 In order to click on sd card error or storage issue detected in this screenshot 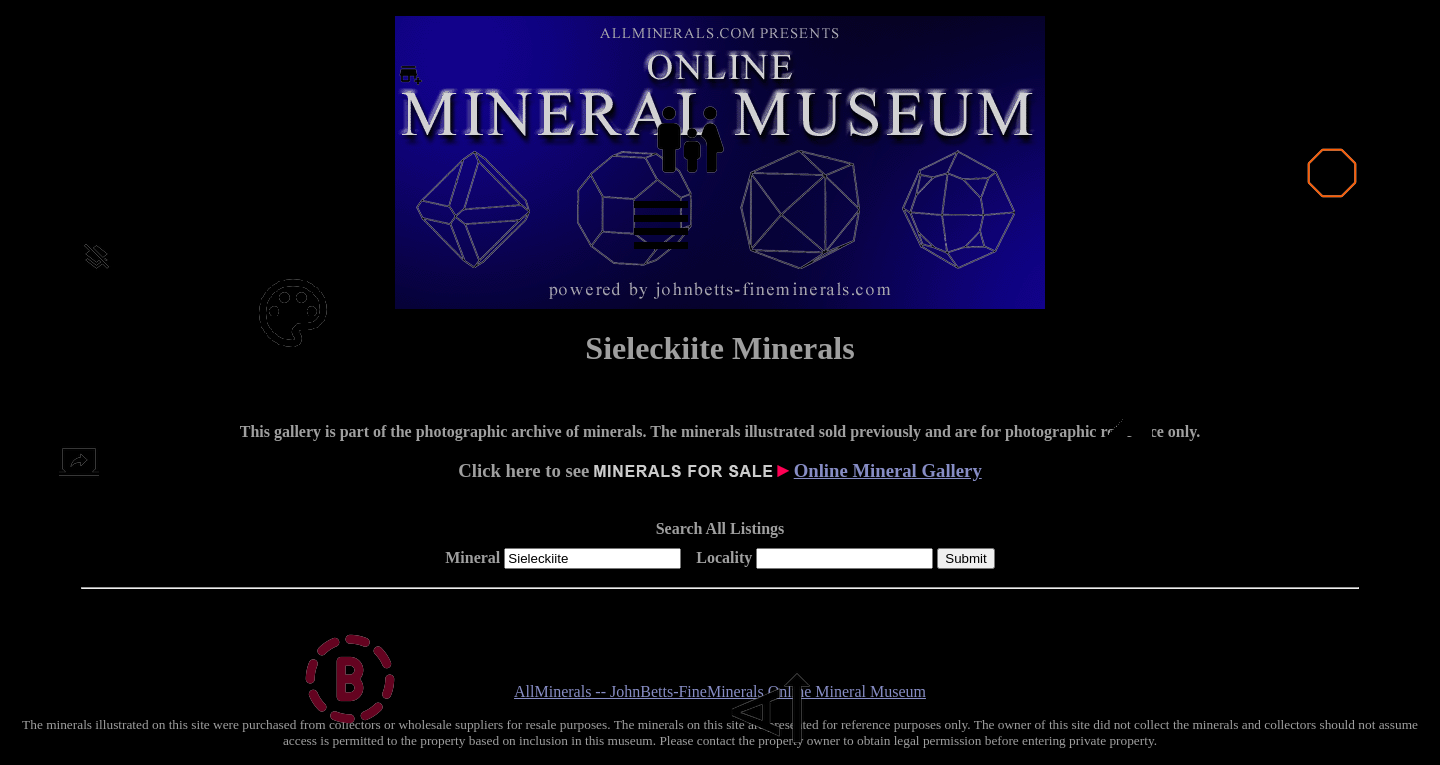, I will do `click(1129, 447)`.